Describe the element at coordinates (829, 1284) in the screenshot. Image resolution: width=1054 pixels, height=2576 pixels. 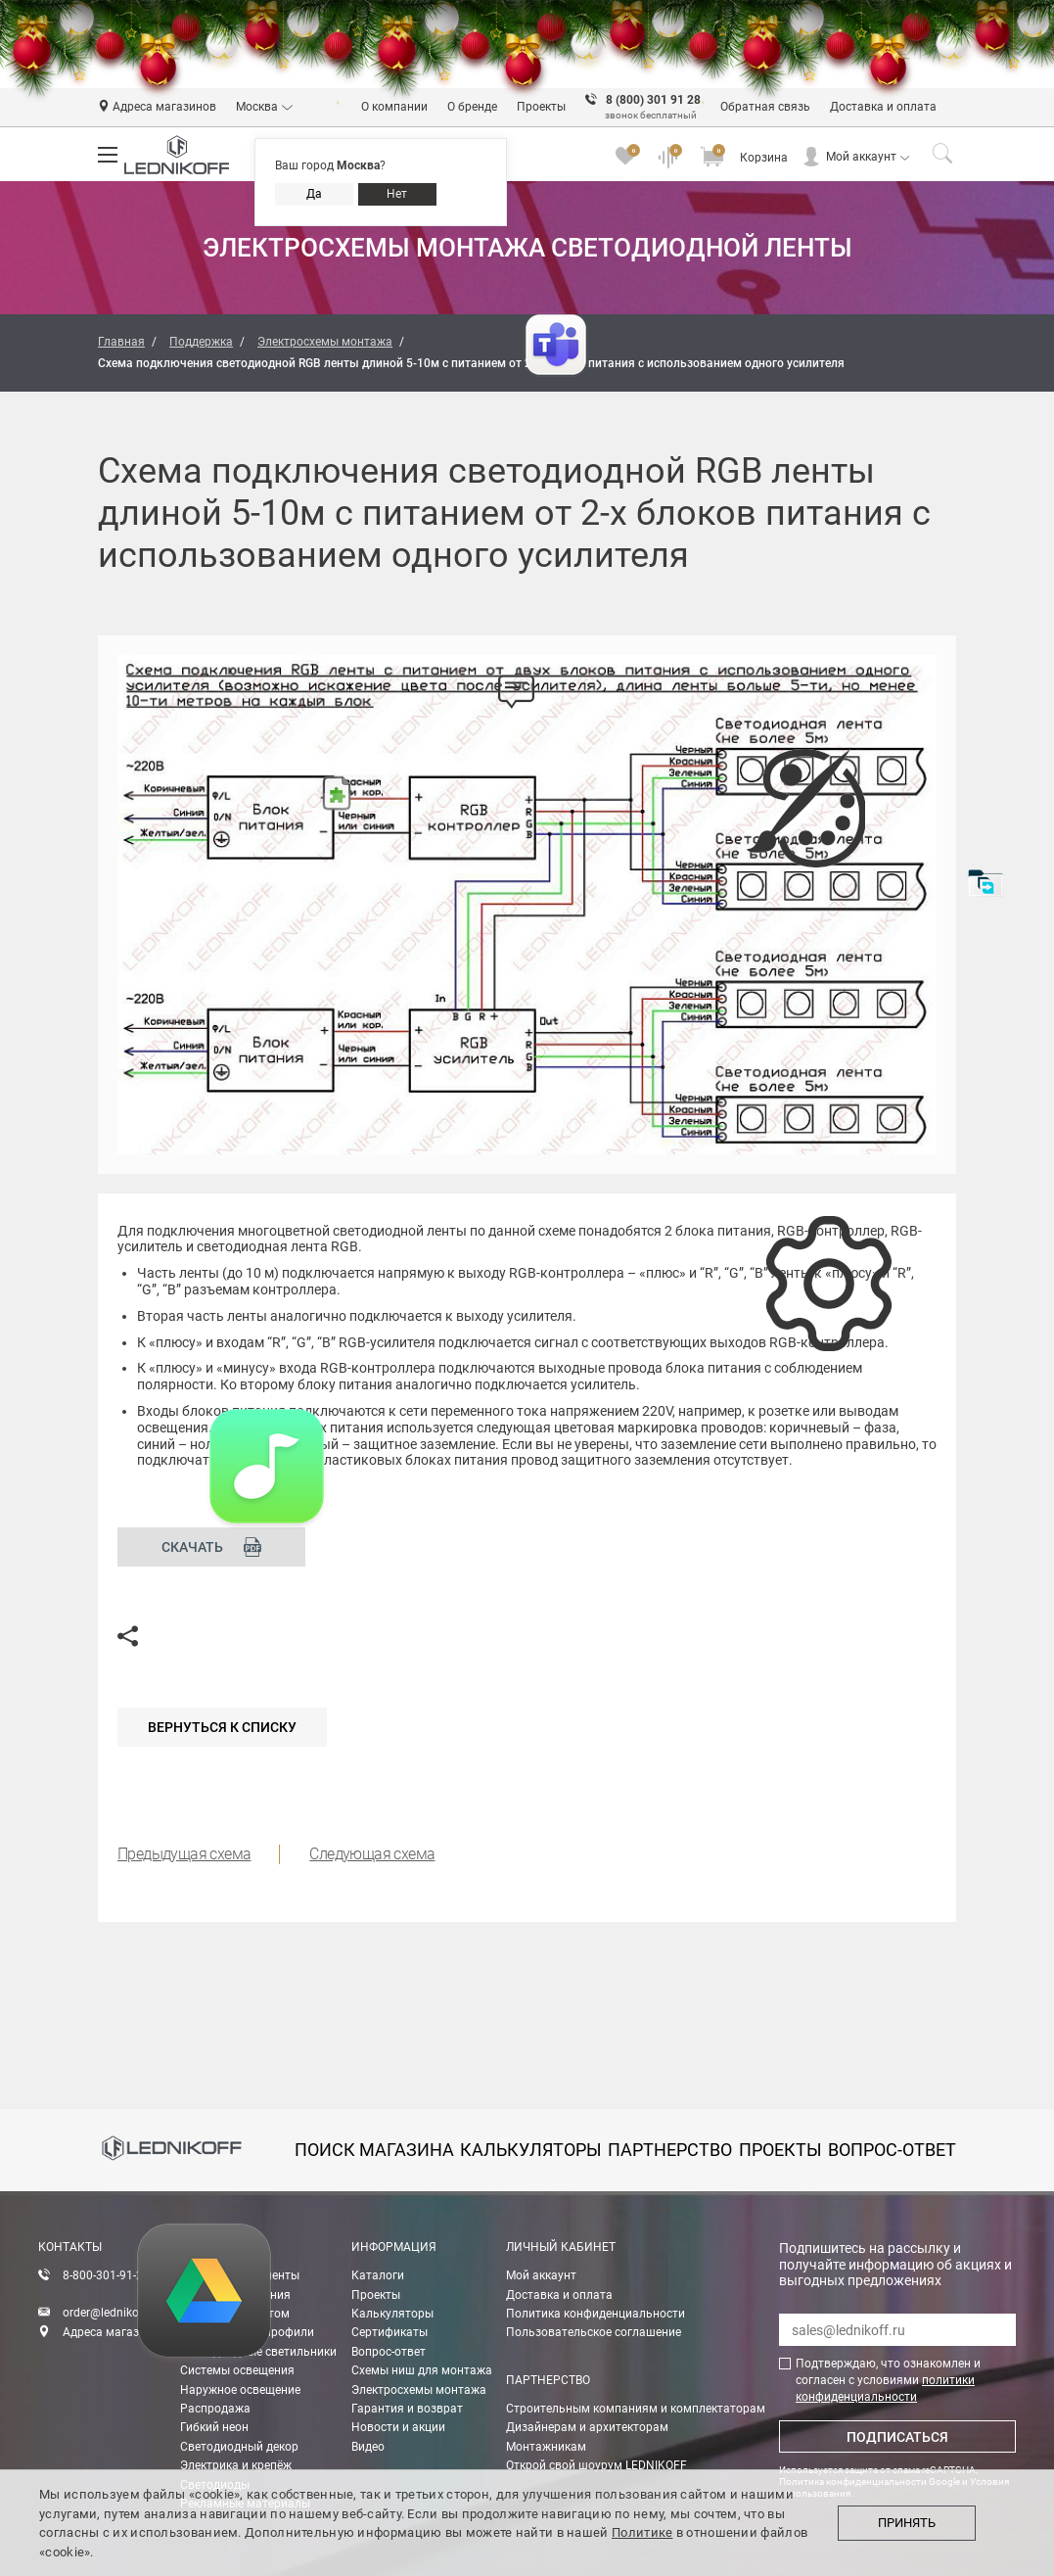
I see `access system settings` at that location.